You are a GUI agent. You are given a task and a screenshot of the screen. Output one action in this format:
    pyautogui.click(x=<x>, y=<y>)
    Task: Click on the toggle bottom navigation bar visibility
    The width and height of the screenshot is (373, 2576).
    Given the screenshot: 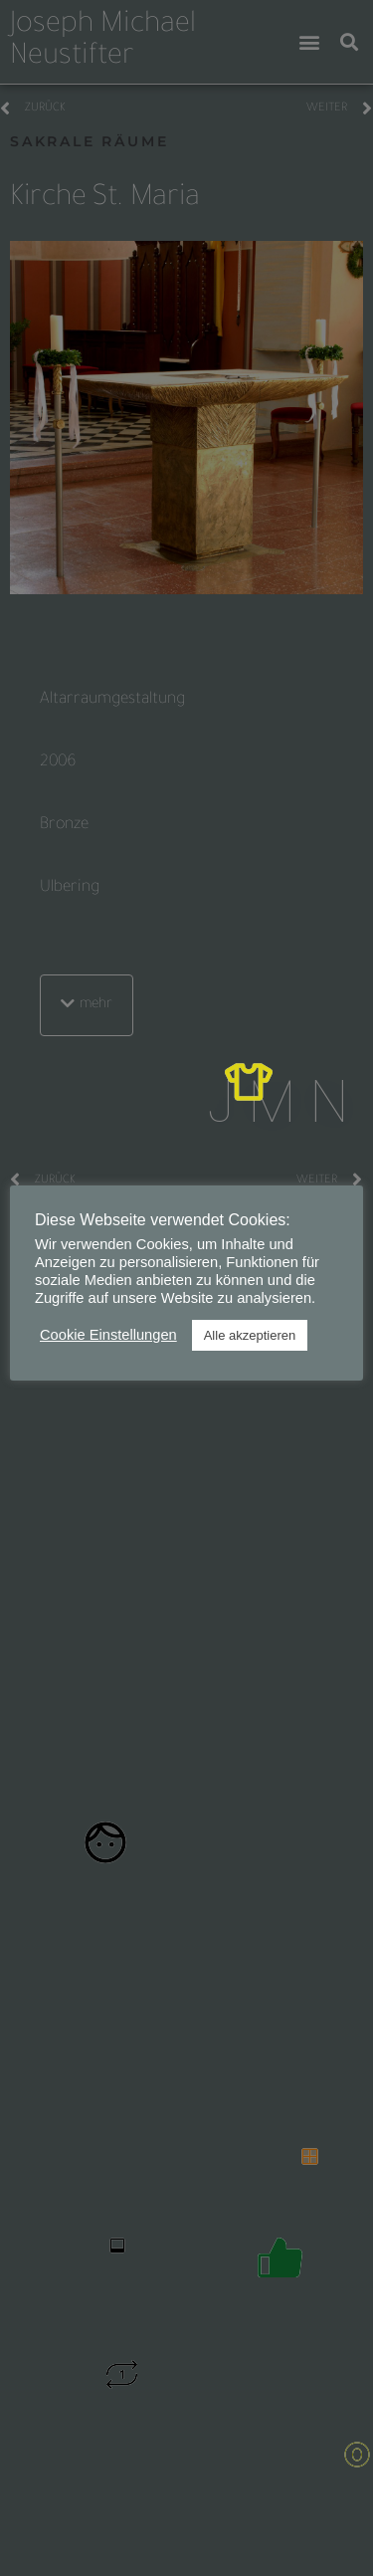 What is the action you would take?
    pyautogui.click(x=117, y=2246)
    